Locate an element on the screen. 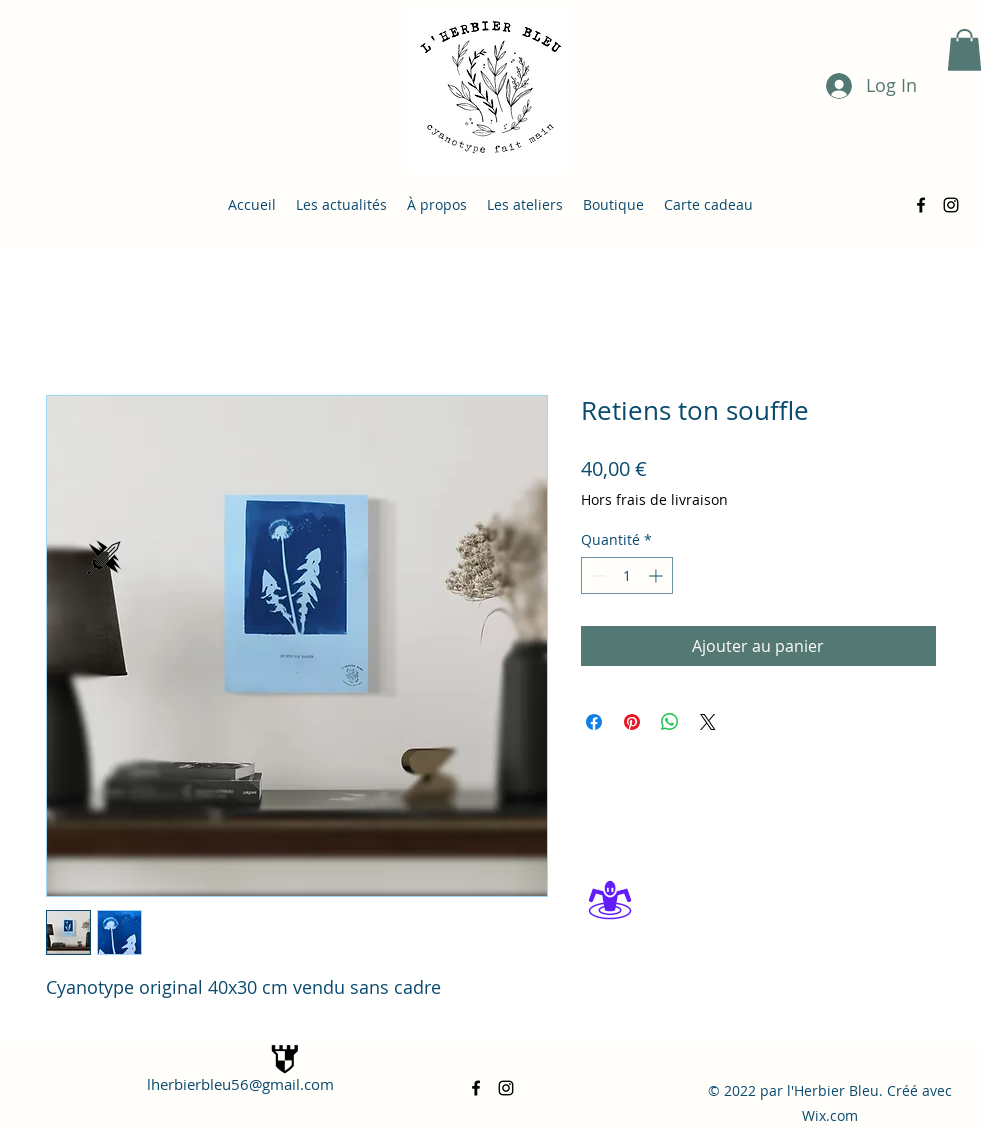 This screenshot has height=1128, width=981. indicates damage taken or combat injury is located at coordinates (104, 558).